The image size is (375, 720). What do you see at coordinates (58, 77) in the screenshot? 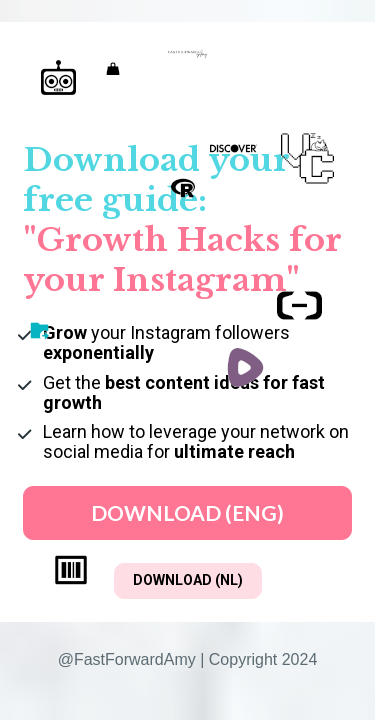
I see `probot automation service logo` at bounding box center [58, 77].